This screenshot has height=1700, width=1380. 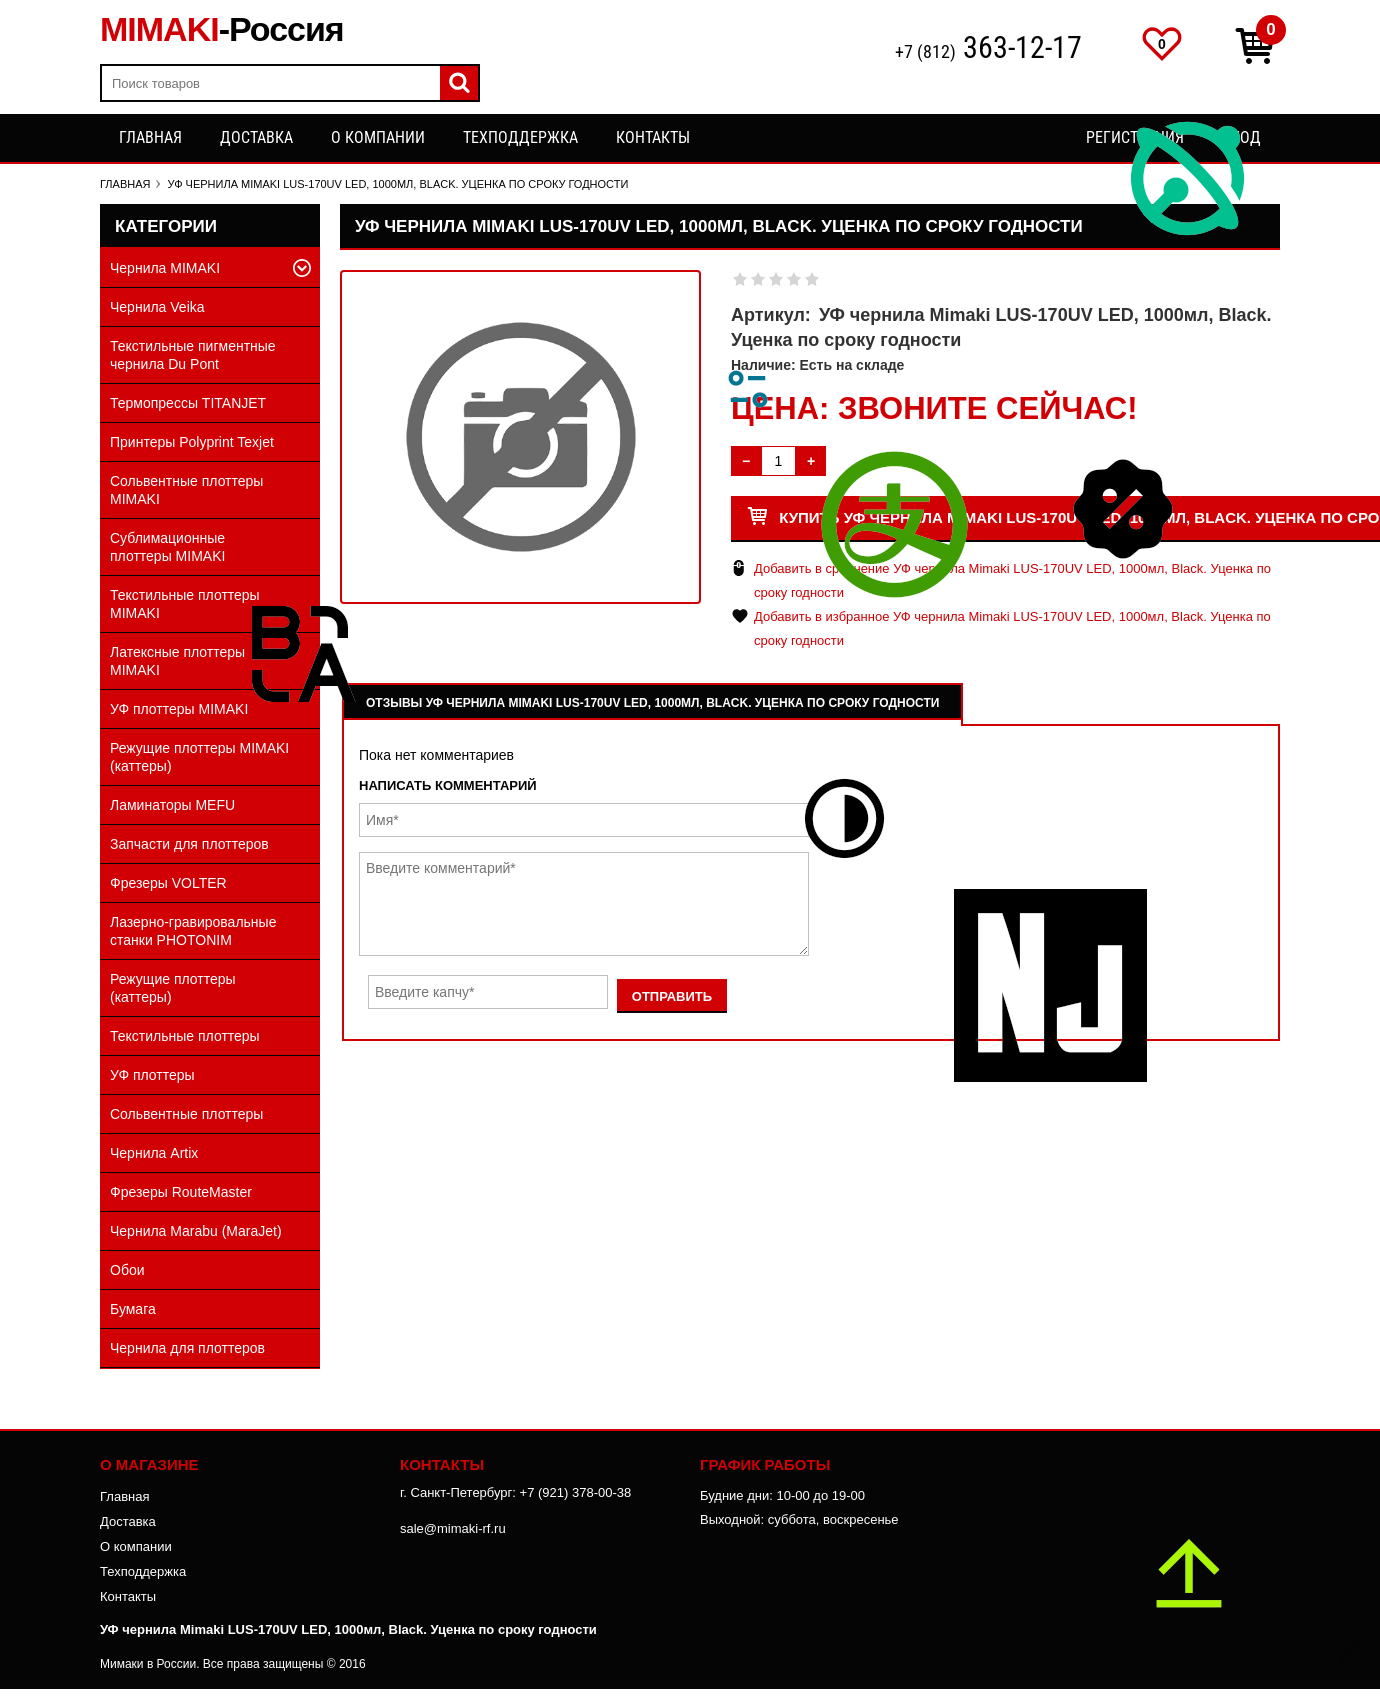 What do you see at coordinates (894, 524) in the screenshot?
I see `pay with alipay` at bounding box center [894, 524].